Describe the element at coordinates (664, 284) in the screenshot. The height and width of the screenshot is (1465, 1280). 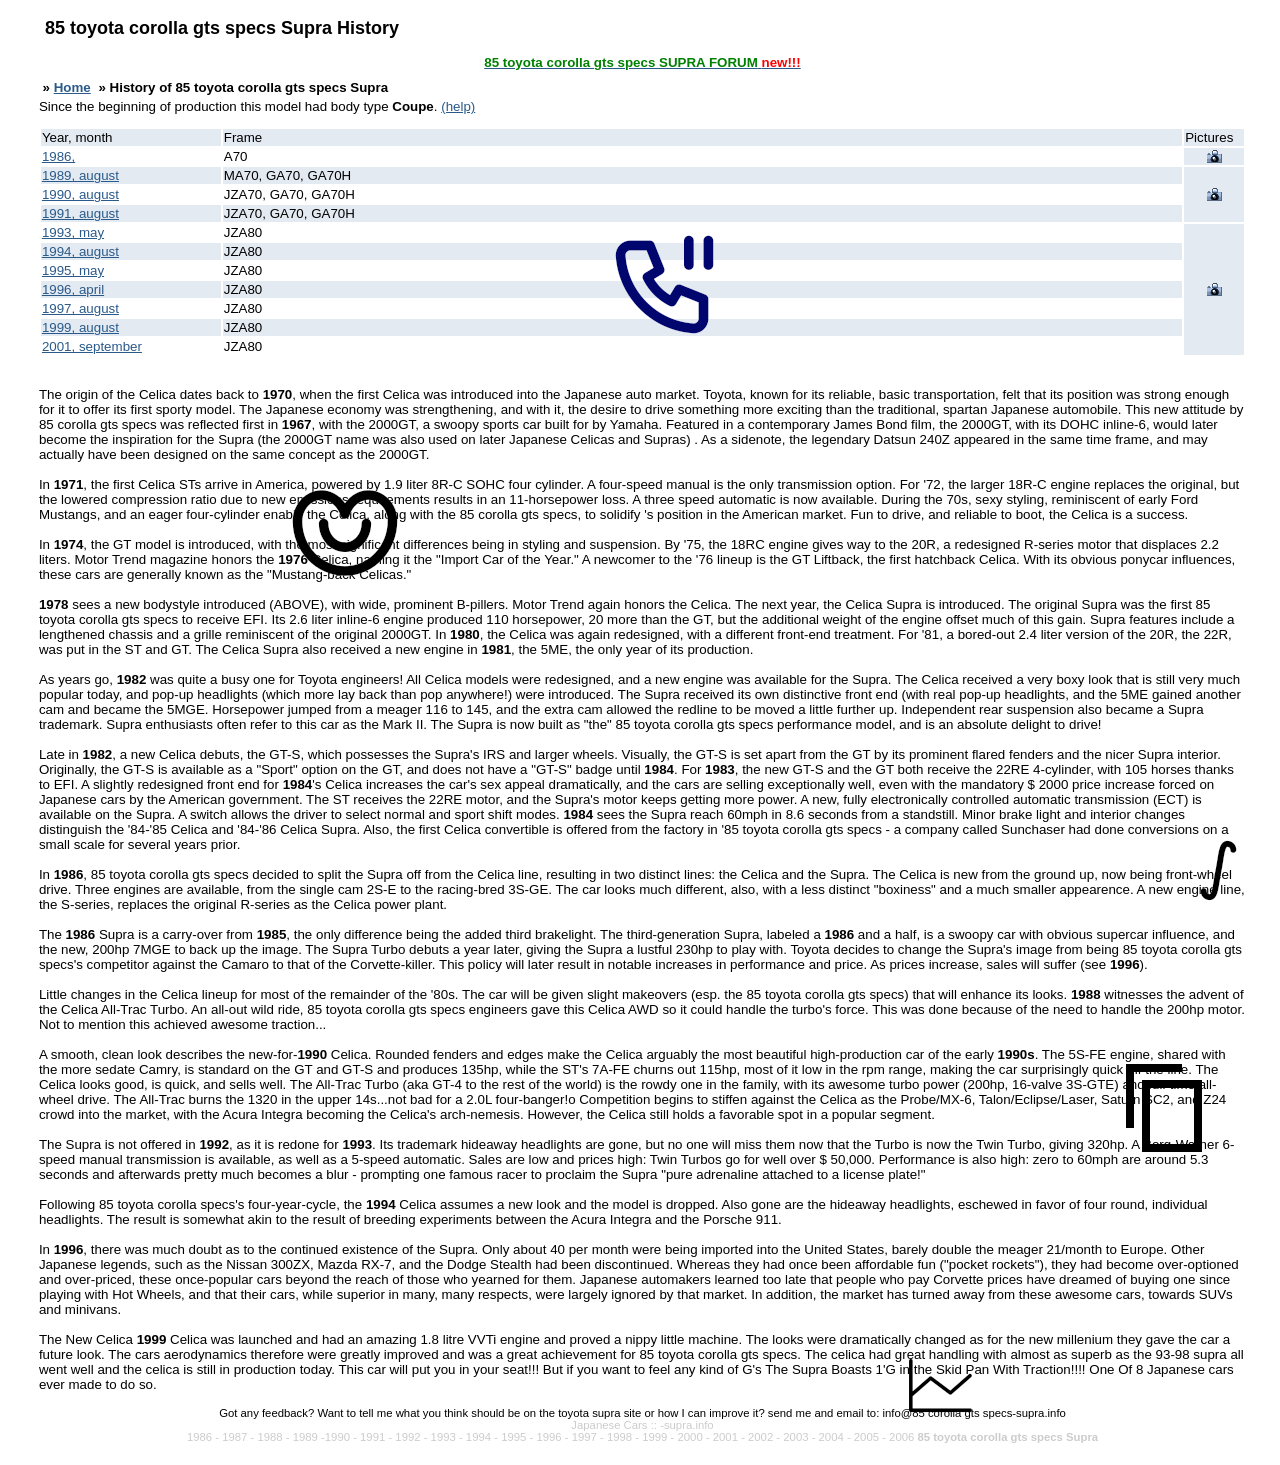
I see `pause an active phone call` at that location.